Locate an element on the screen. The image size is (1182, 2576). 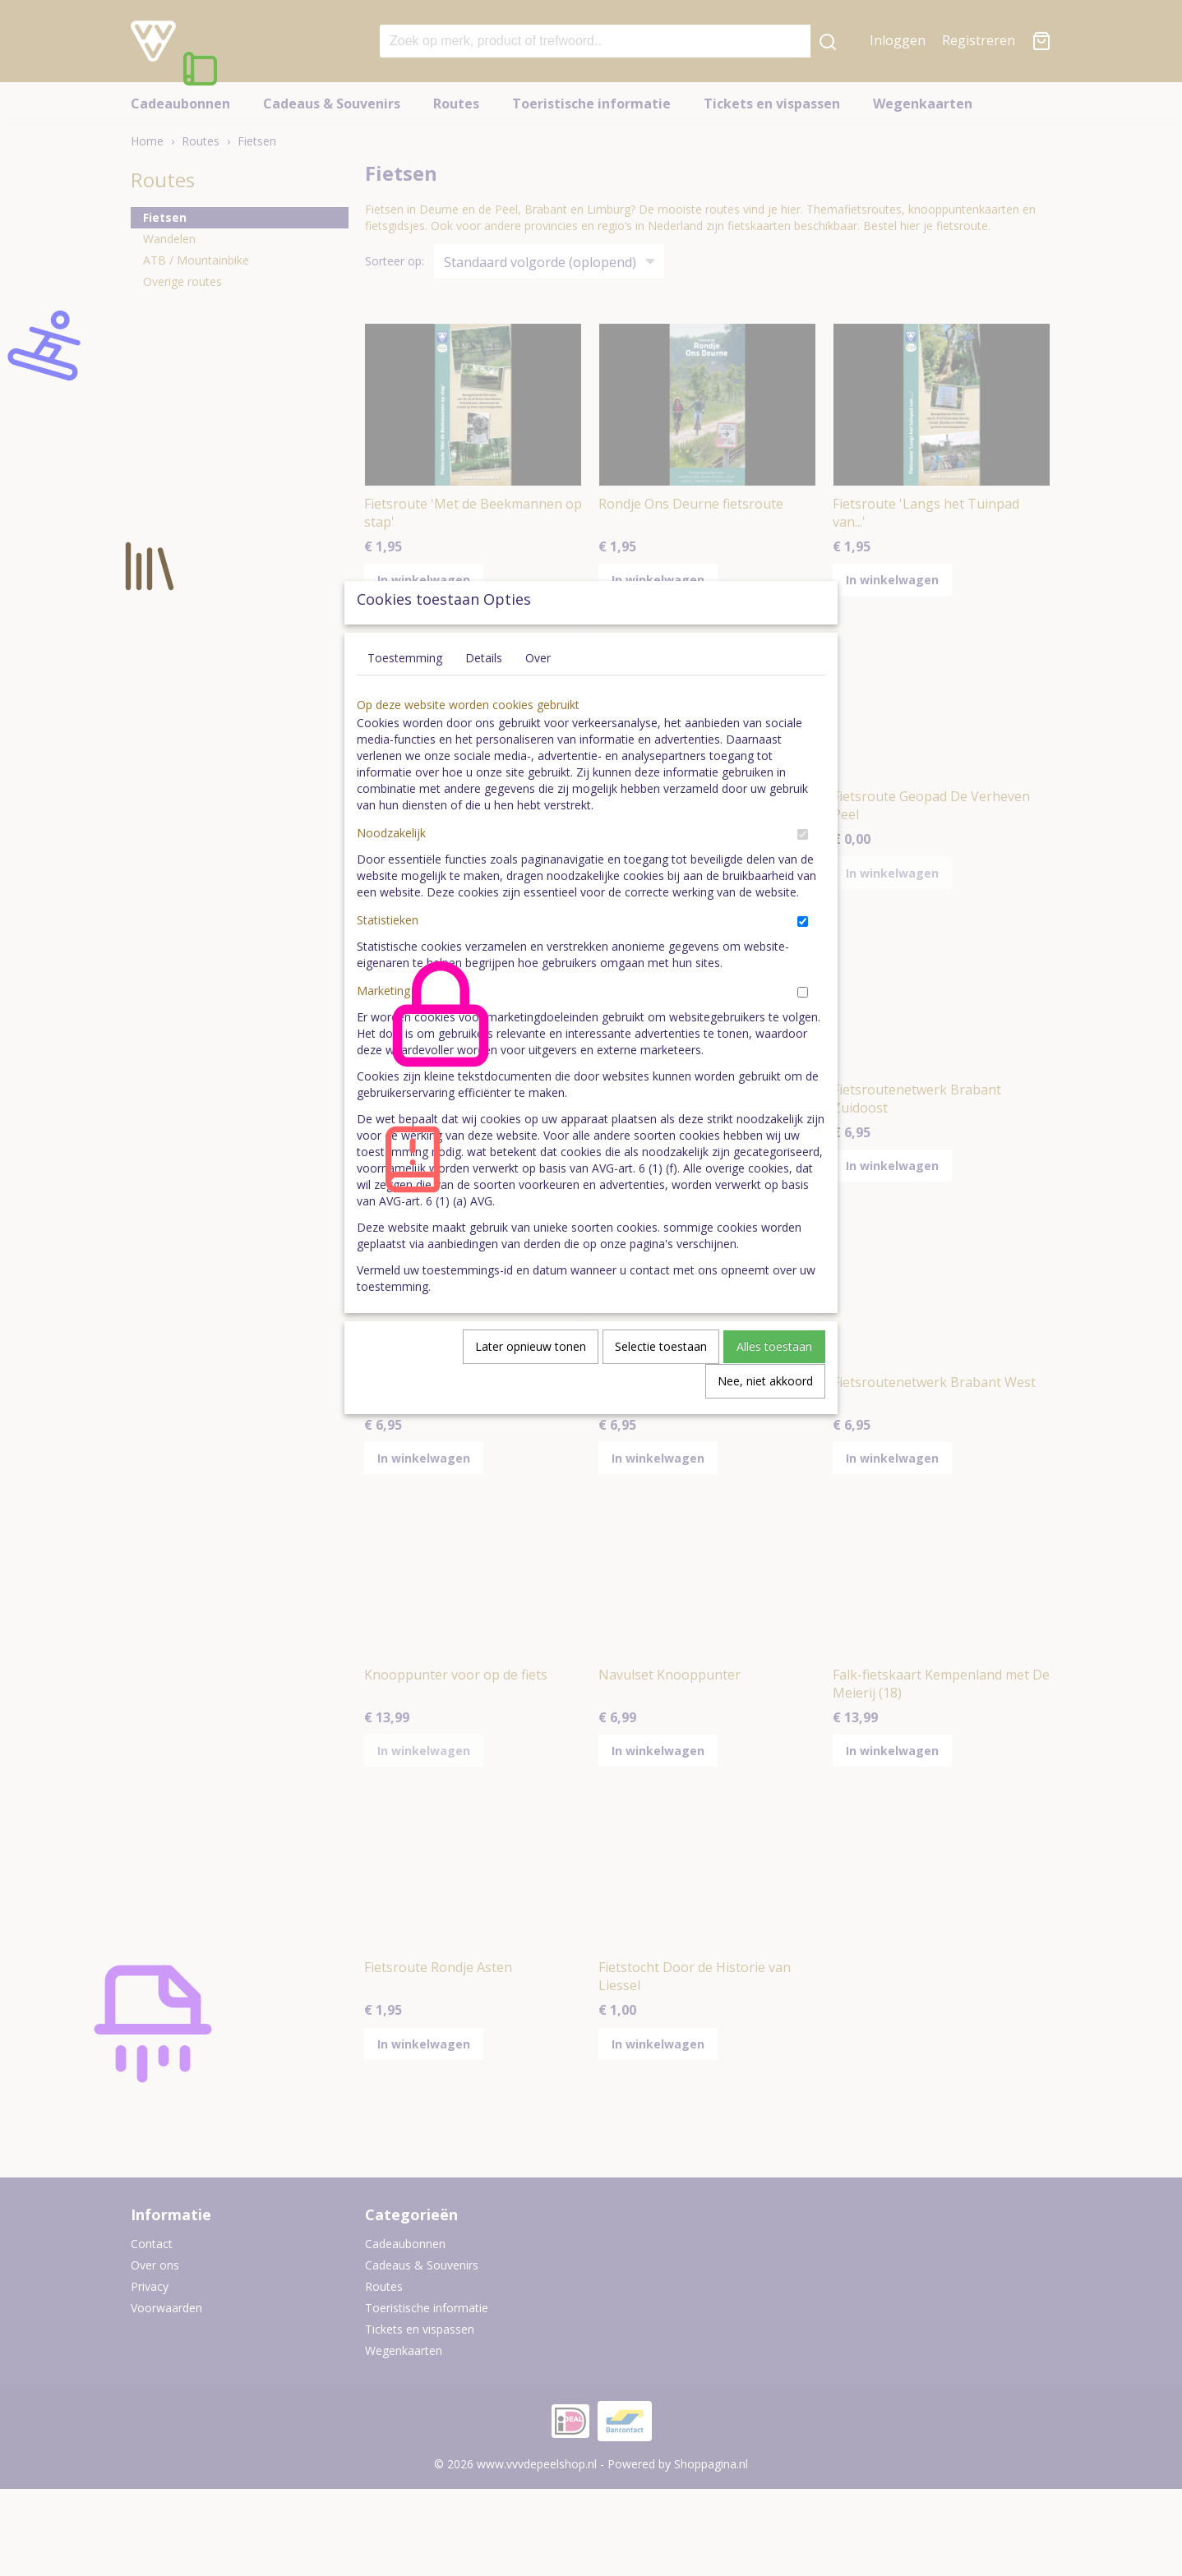
change wallpaper or background image is located at coordinates (200, 68).